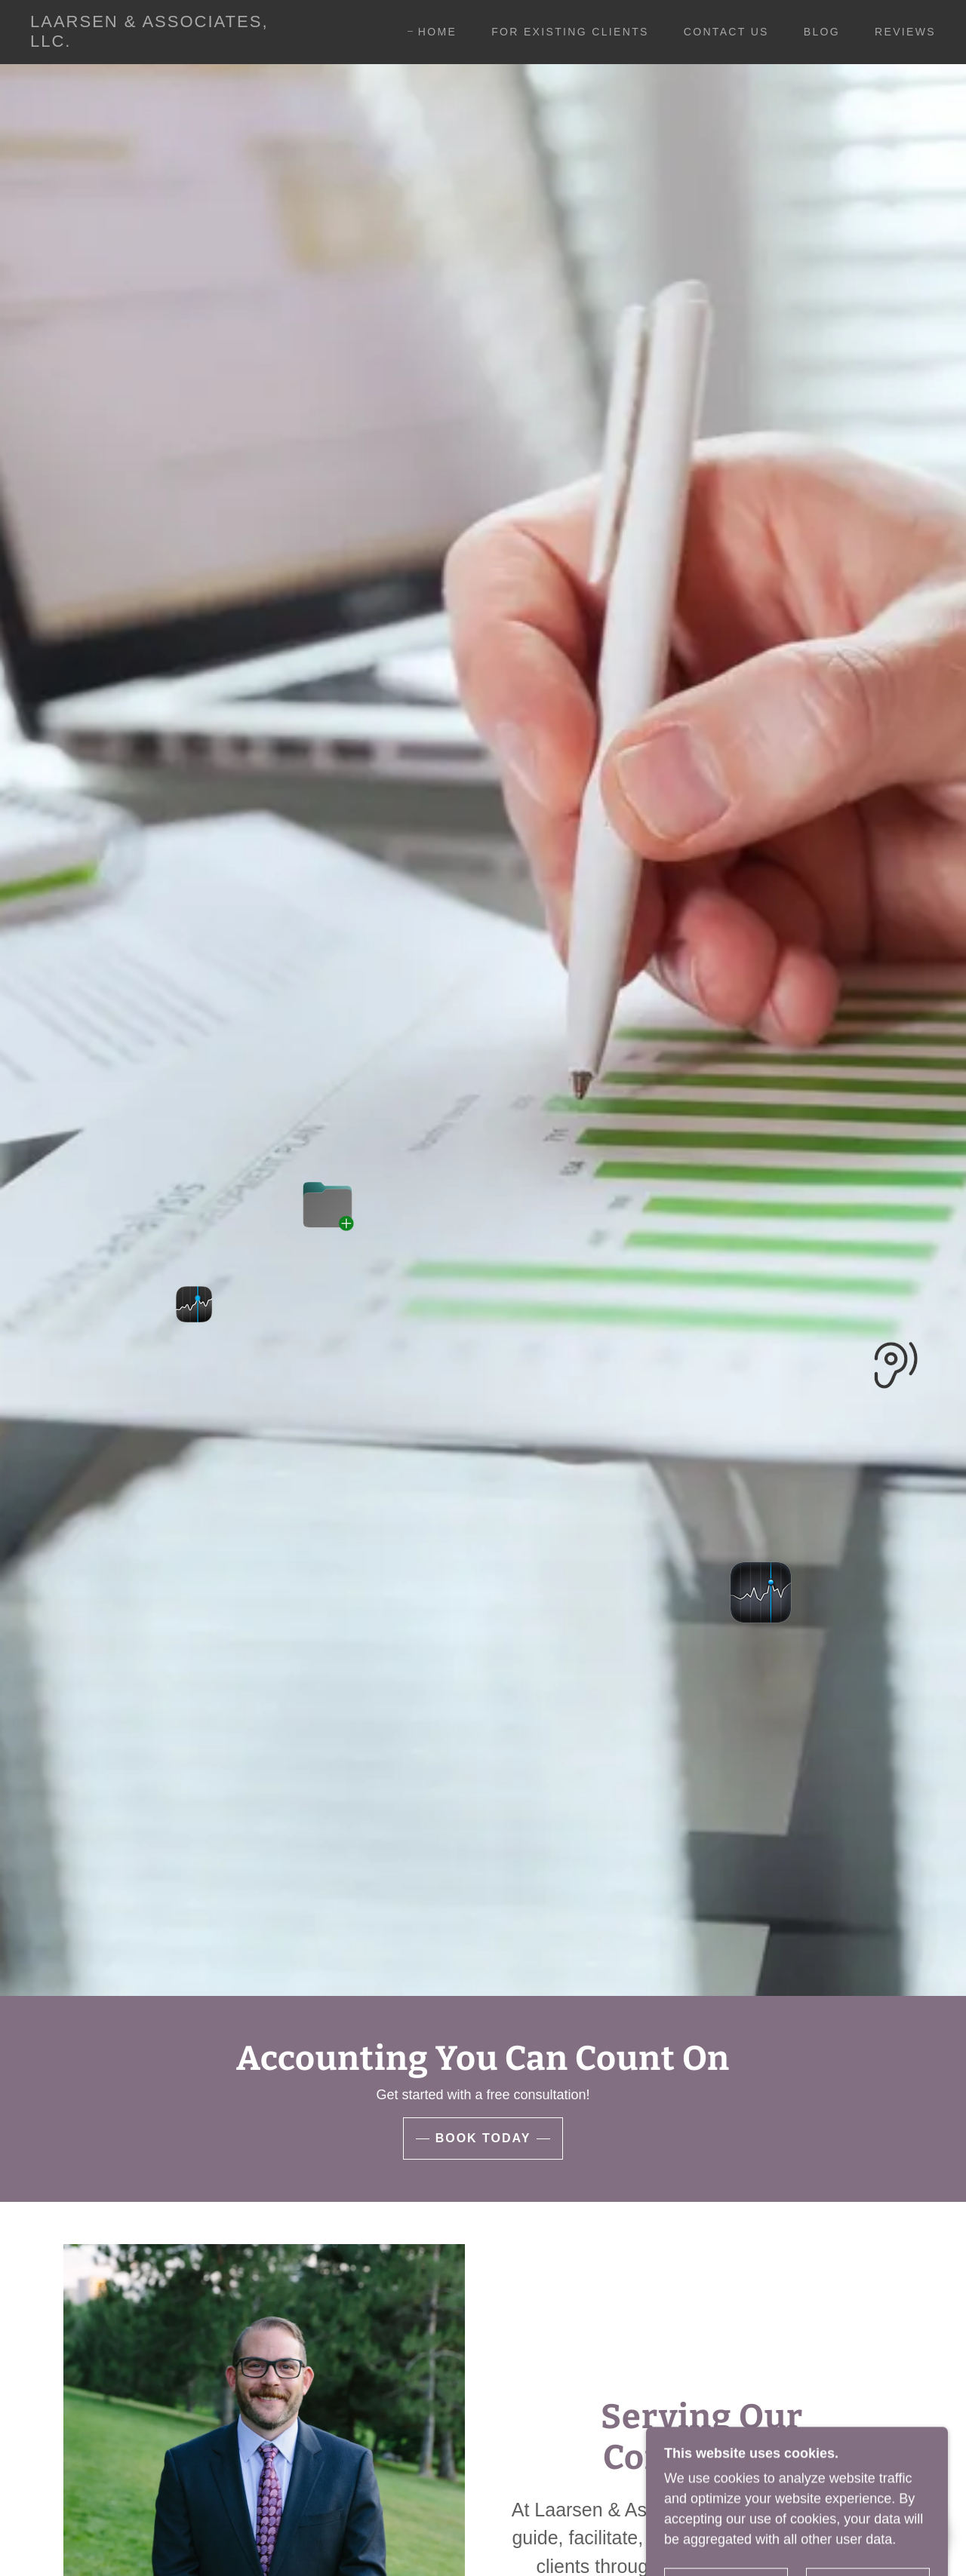 Image resolution: width=966 pixels, height=2576 pixels. I want to click on access hearing accessibility settings, so click(894, 1365).